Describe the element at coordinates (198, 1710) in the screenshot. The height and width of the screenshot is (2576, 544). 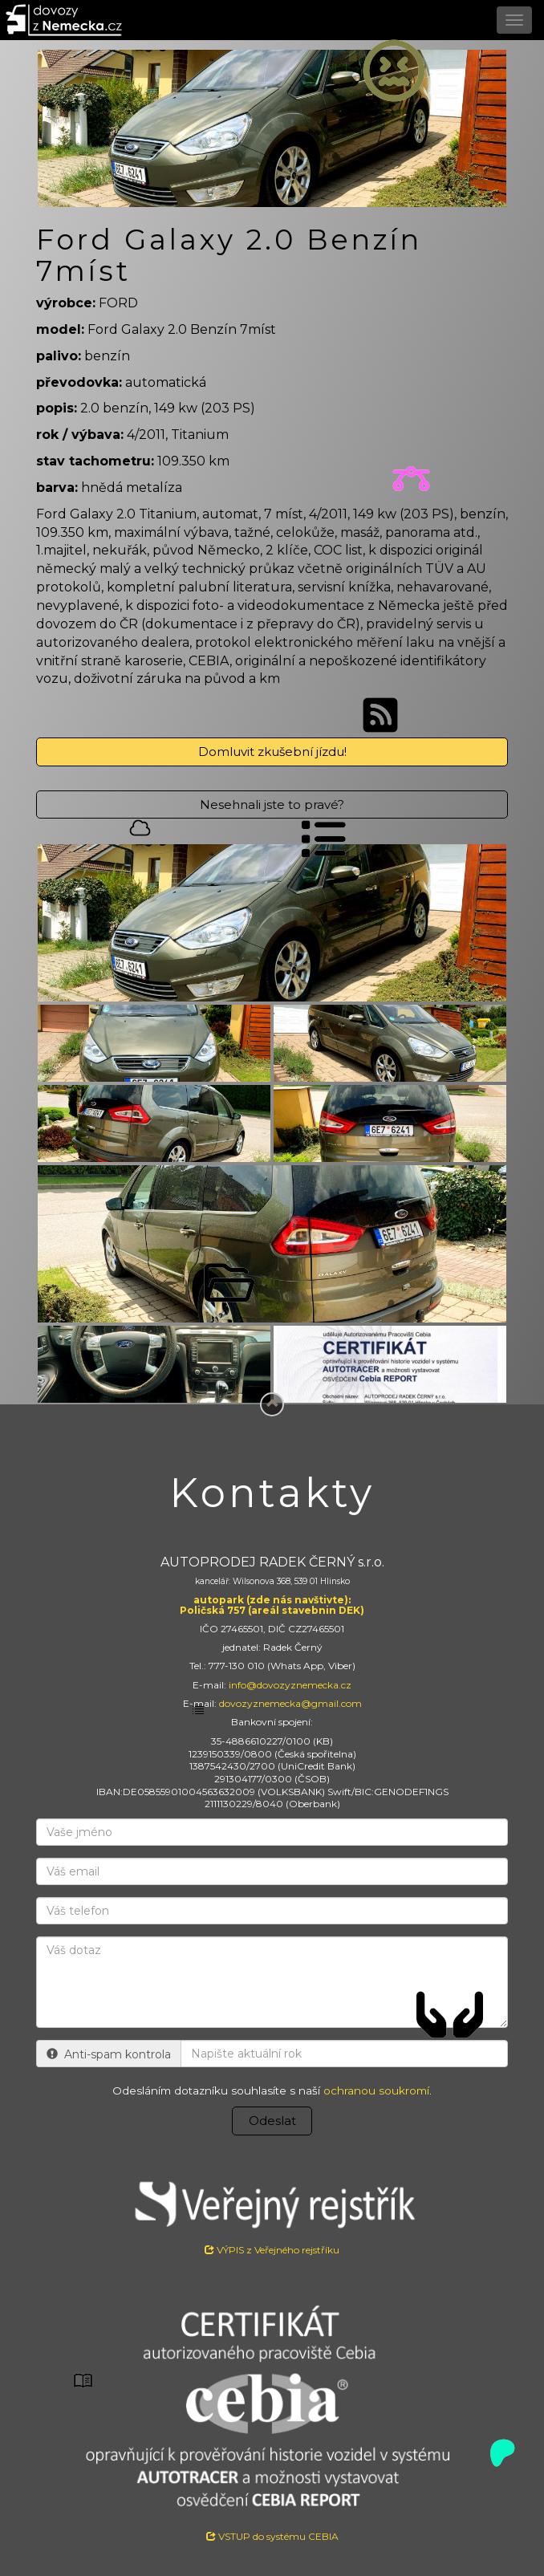
I see `view items as a bulleted list` at that location.